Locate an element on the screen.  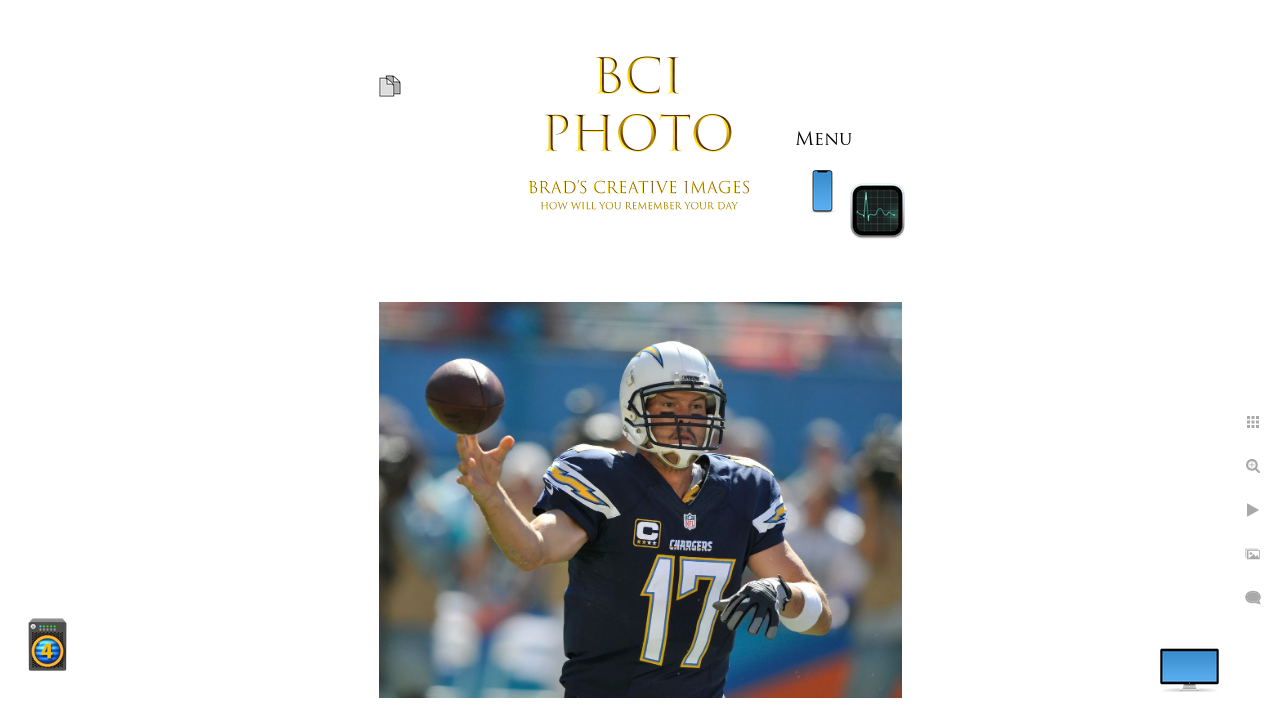
access your documents folder in the sidebar is located at coordinates (390, 86).